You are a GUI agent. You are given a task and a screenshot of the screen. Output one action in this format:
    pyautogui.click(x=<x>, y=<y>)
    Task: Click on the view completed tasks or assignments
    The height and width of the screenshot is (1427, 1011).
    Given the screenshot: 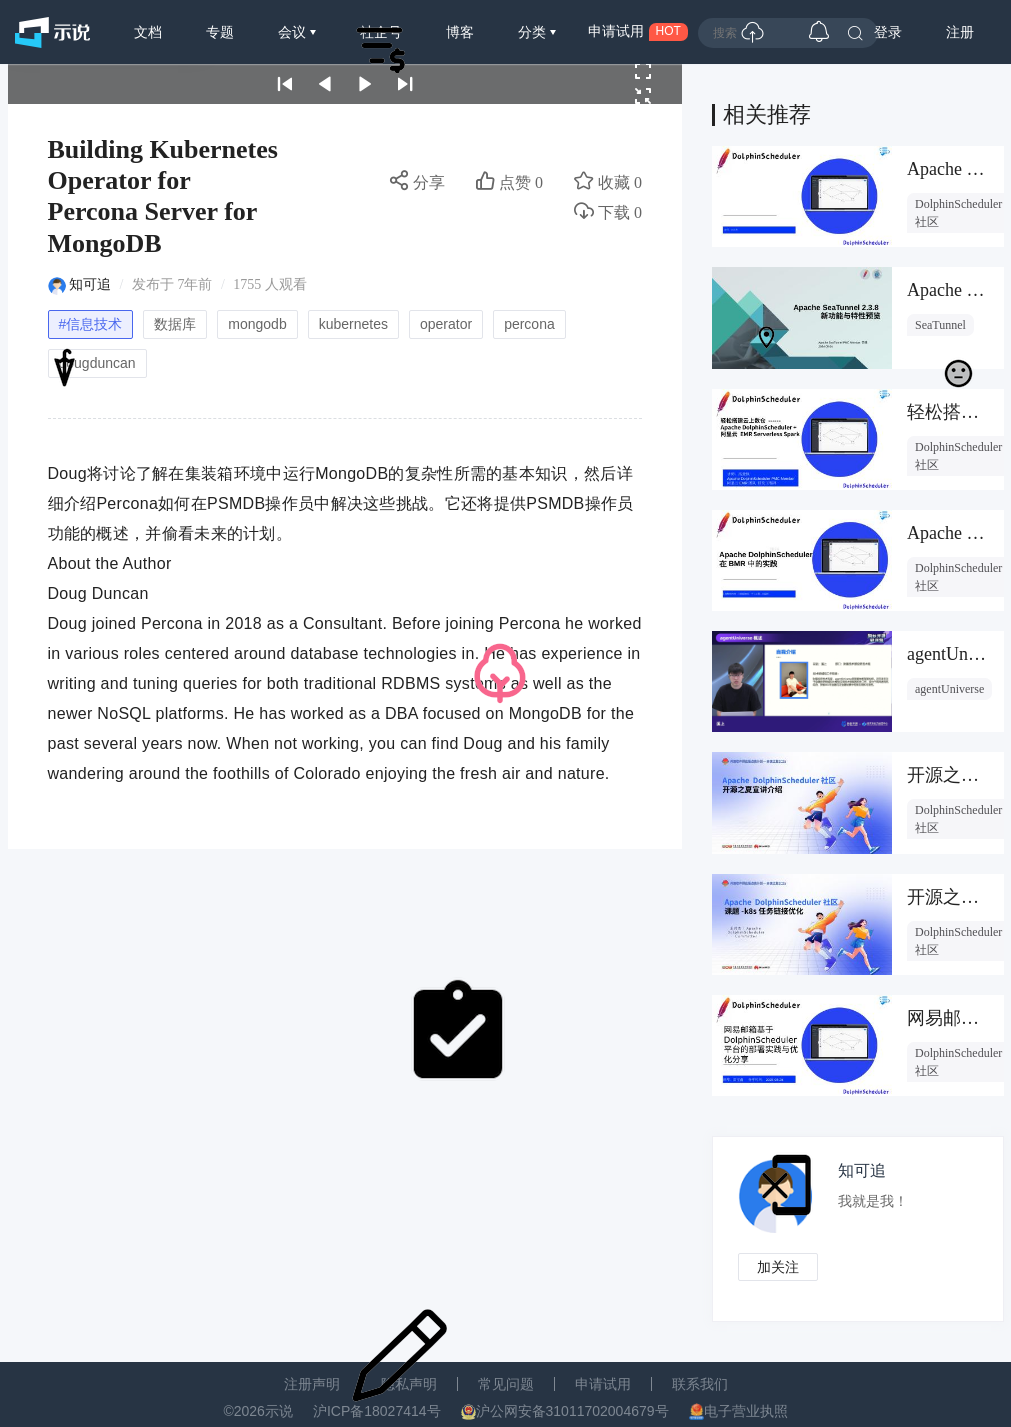 What is the action you would take?
    pyautogui.click(x=458, y=1034)
    